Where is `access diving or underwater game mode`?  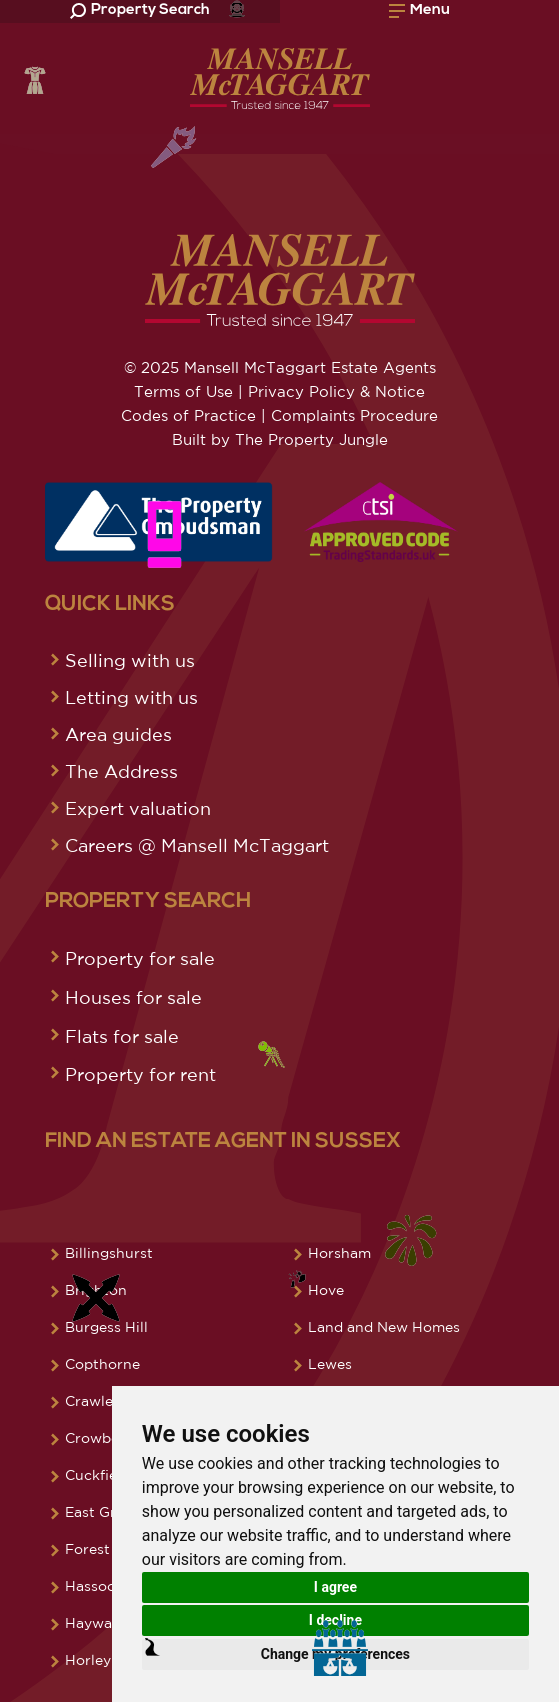
access diving or underwater game mode is located at coordinates (237, 9).